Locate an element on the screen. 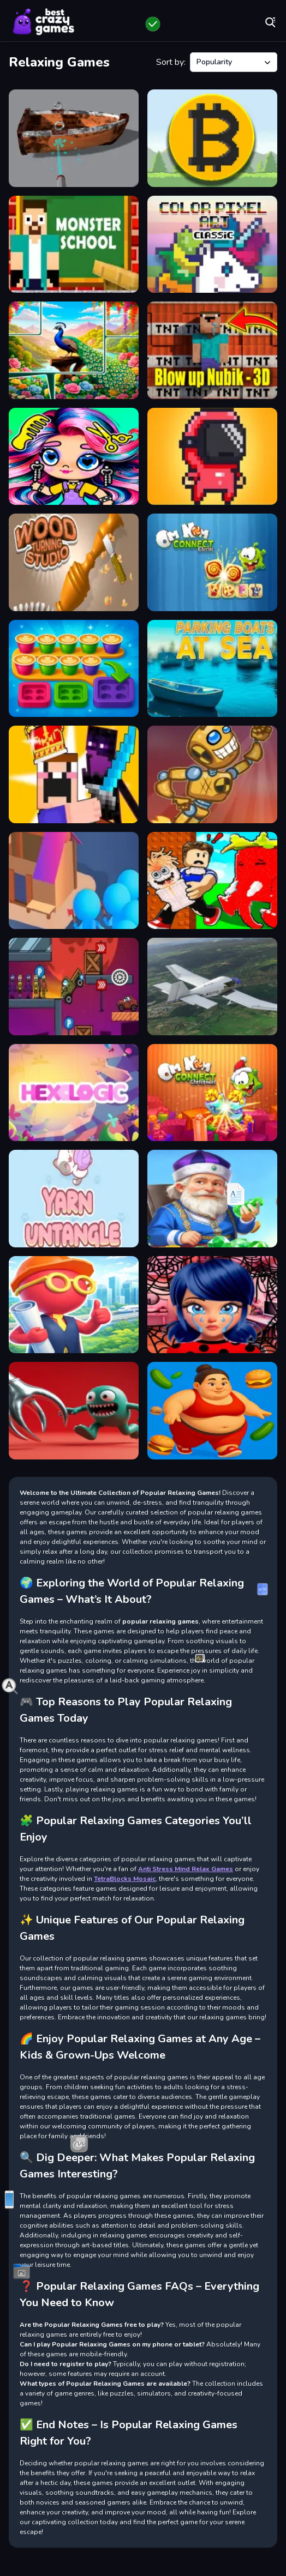 This screenshot has height=2576, width=286. open system monitor to view CPU and memory usage is located at coordinates (200, 1658).